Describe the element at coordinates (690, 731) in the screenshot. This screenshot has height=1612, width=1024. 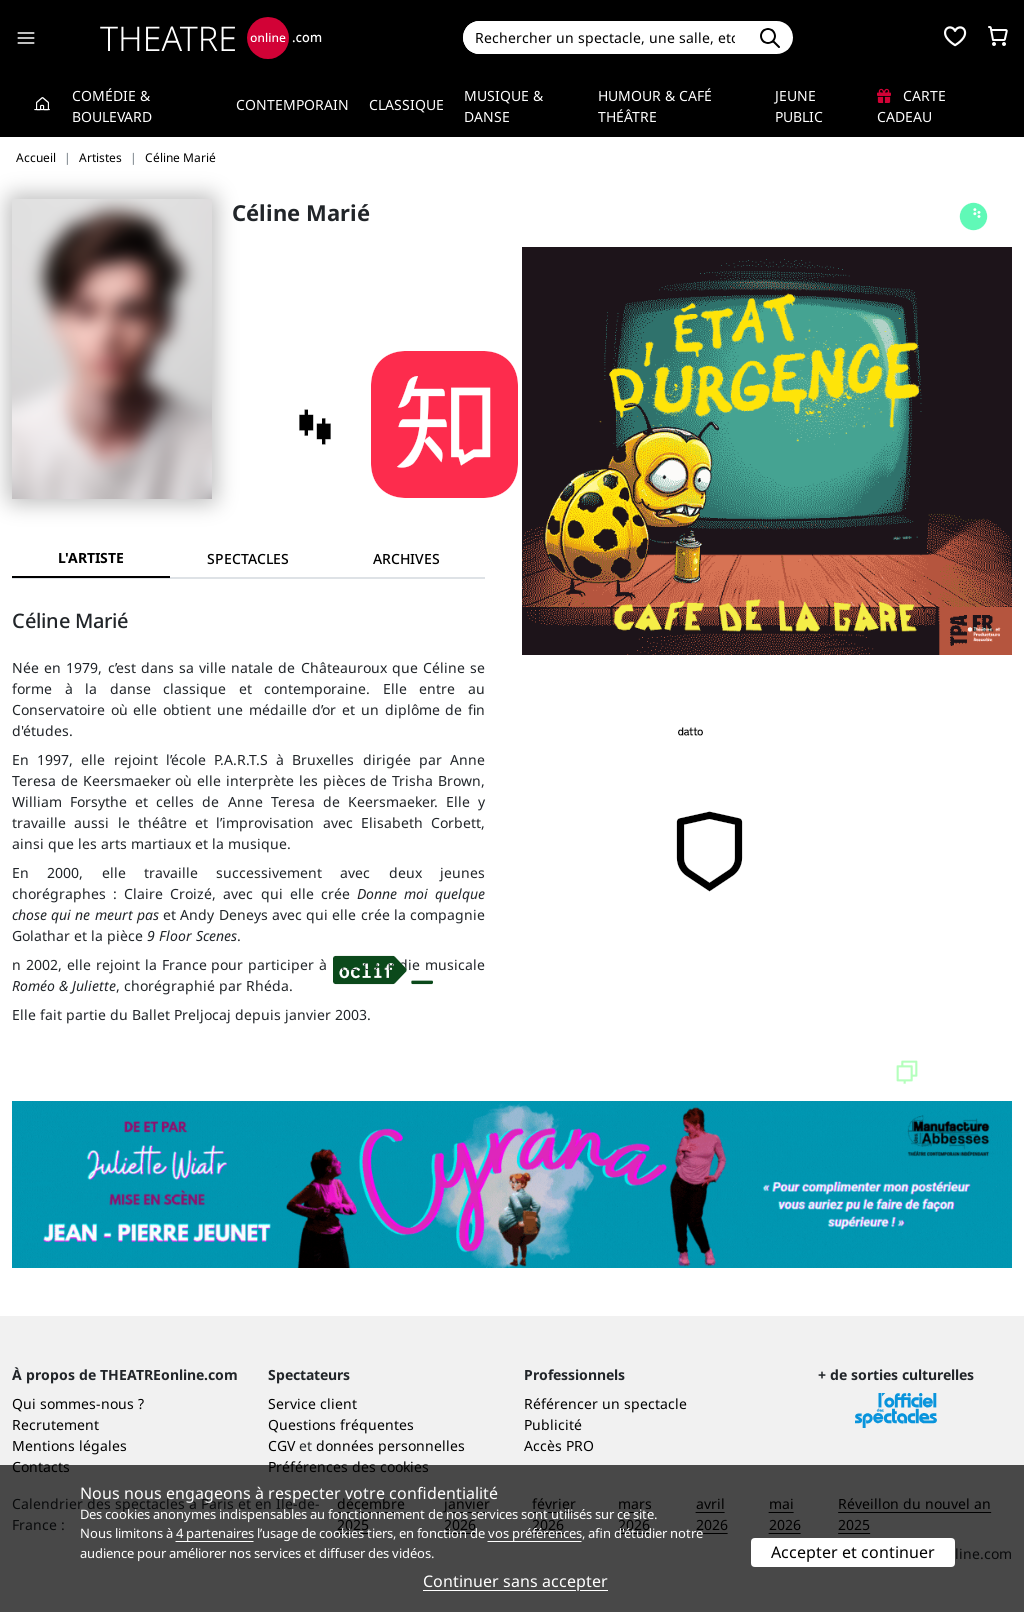
I see `datto company logo` at that location.